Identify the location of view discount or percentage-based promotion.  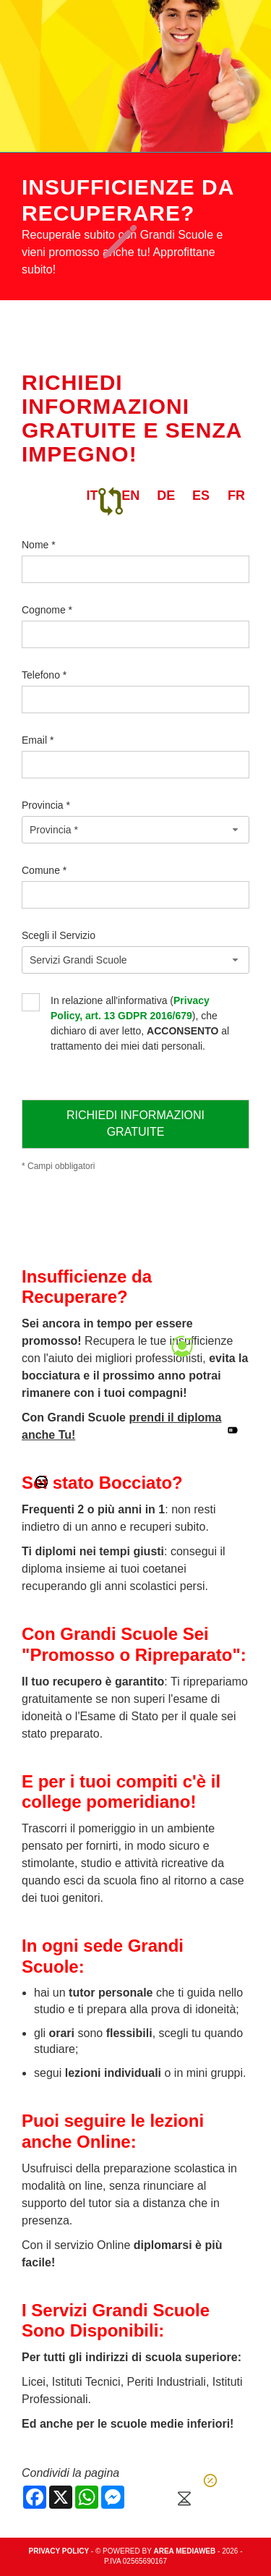
(210, 2481).